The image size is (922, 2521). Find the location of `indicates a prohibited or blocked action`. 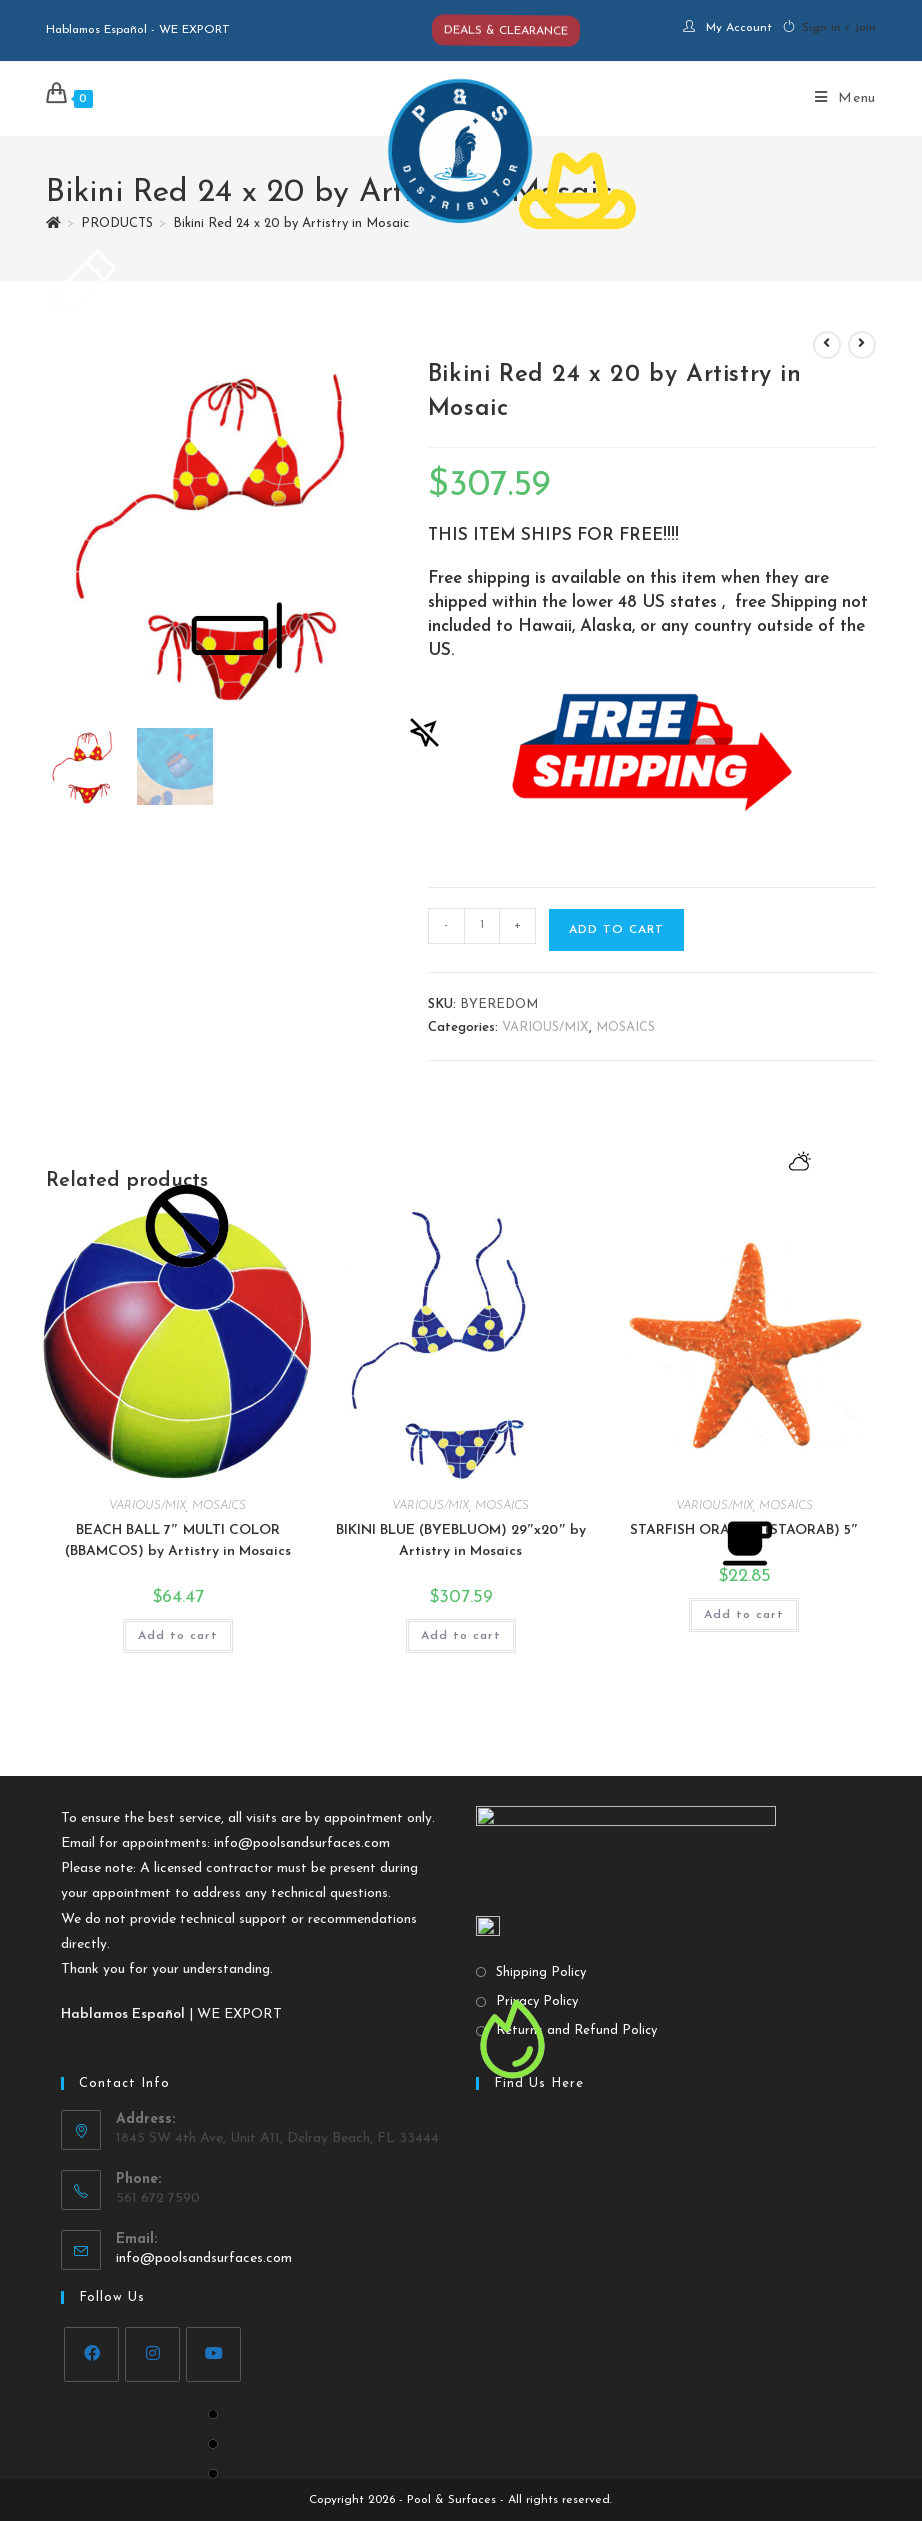

indicates a prohibited or blocked action is located at coordinates (187, 1226).